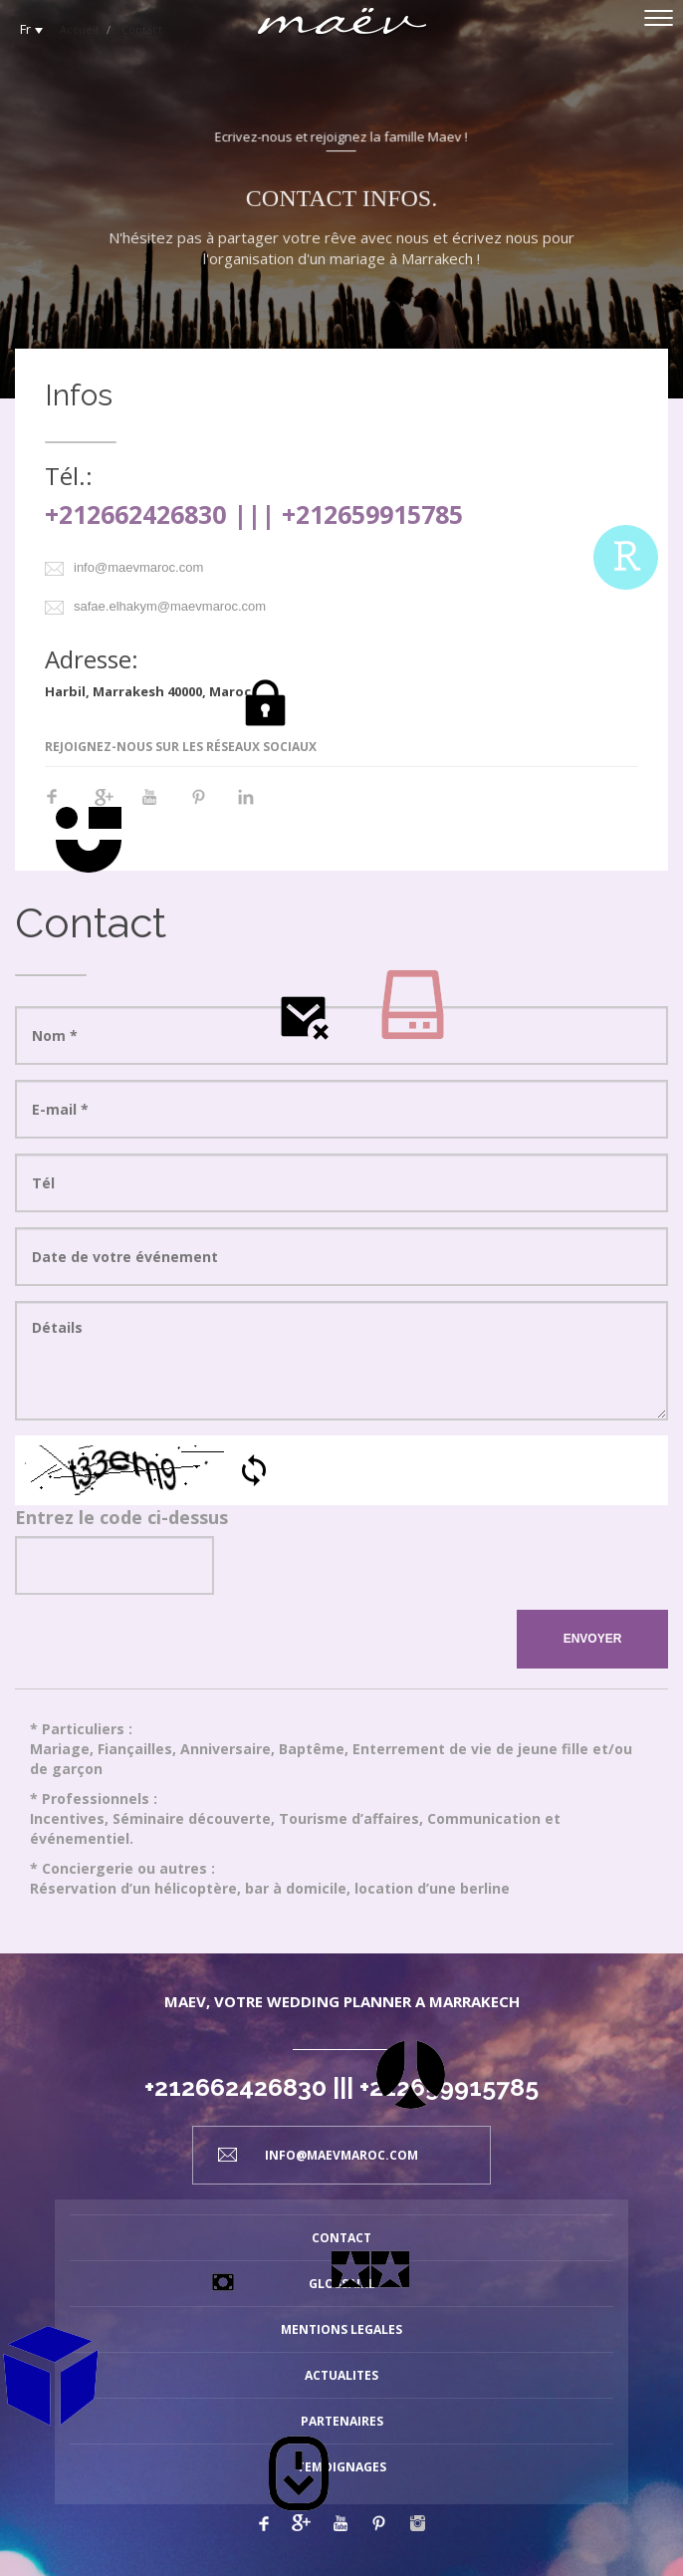 Image resolution: width=683 pixels, height=2576 pixels. What do you see at coordinates (299, 2473) in the screenshot?
I see `scroll to bottom of page` at bounding box center [299, 2473].